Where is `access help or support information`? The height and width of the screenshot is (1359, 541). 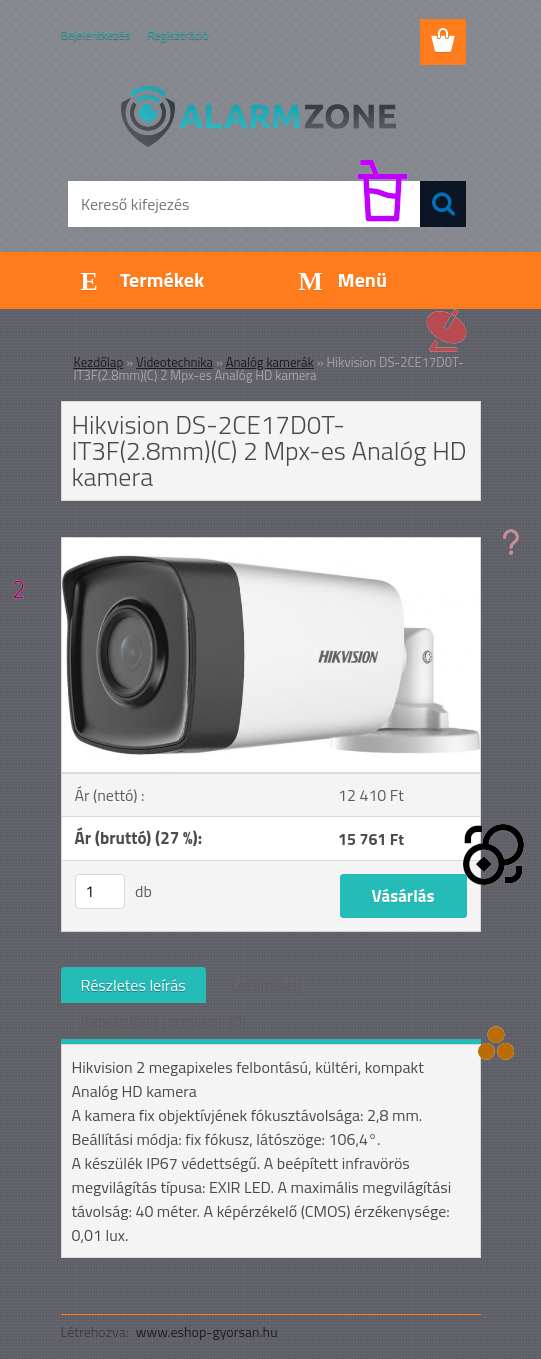 access help or support information is located at coordinates (511, 542).